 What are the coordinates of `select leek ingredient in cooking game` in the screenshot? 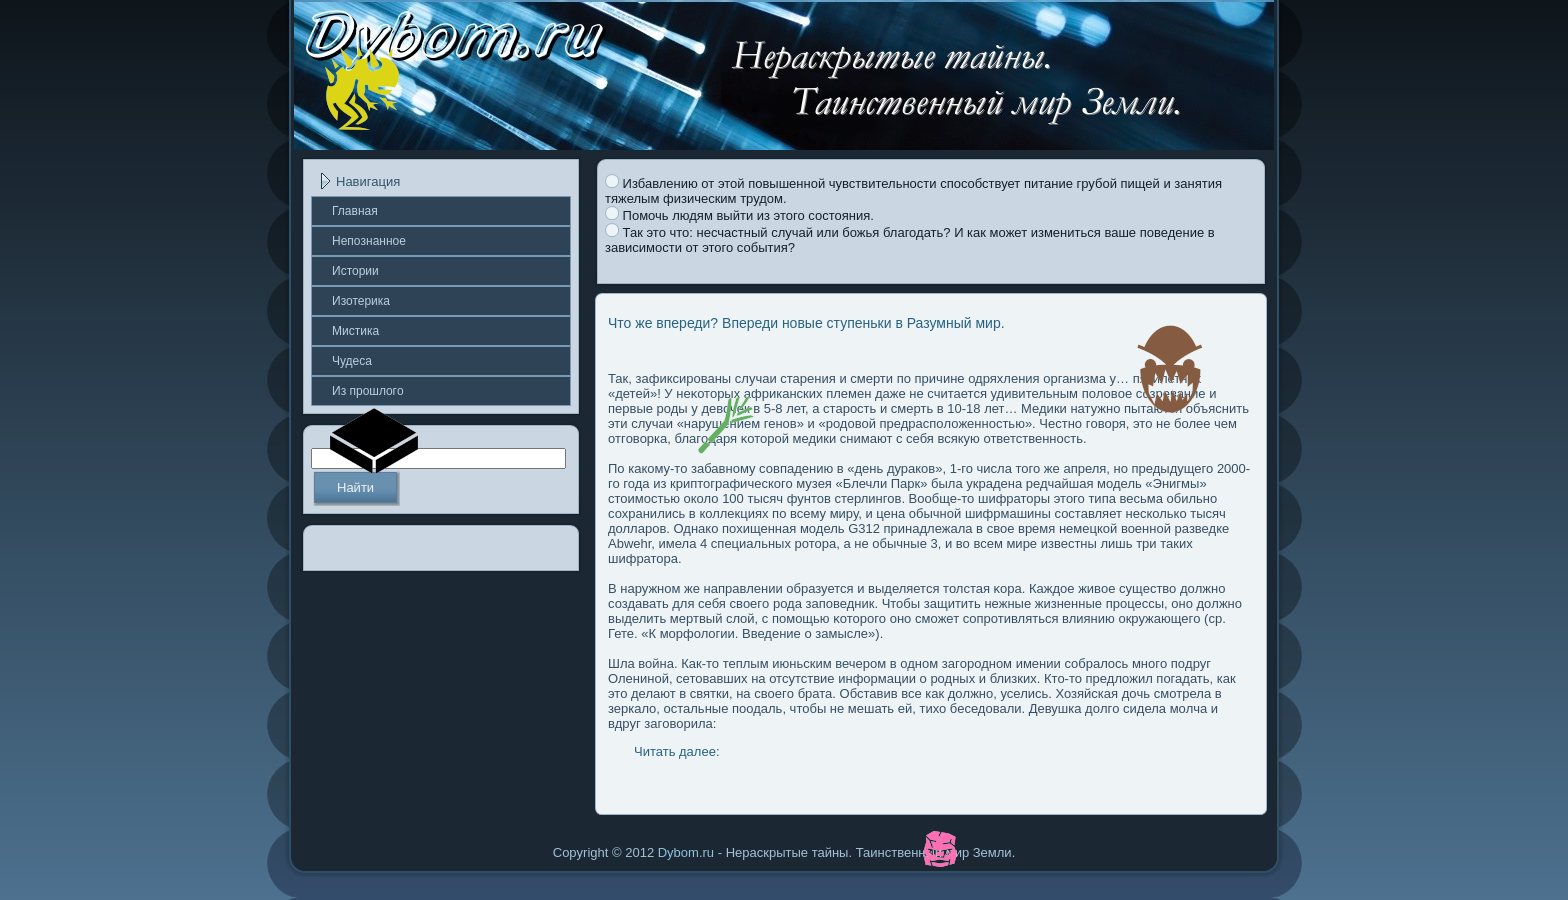 It's located at (726, 425).